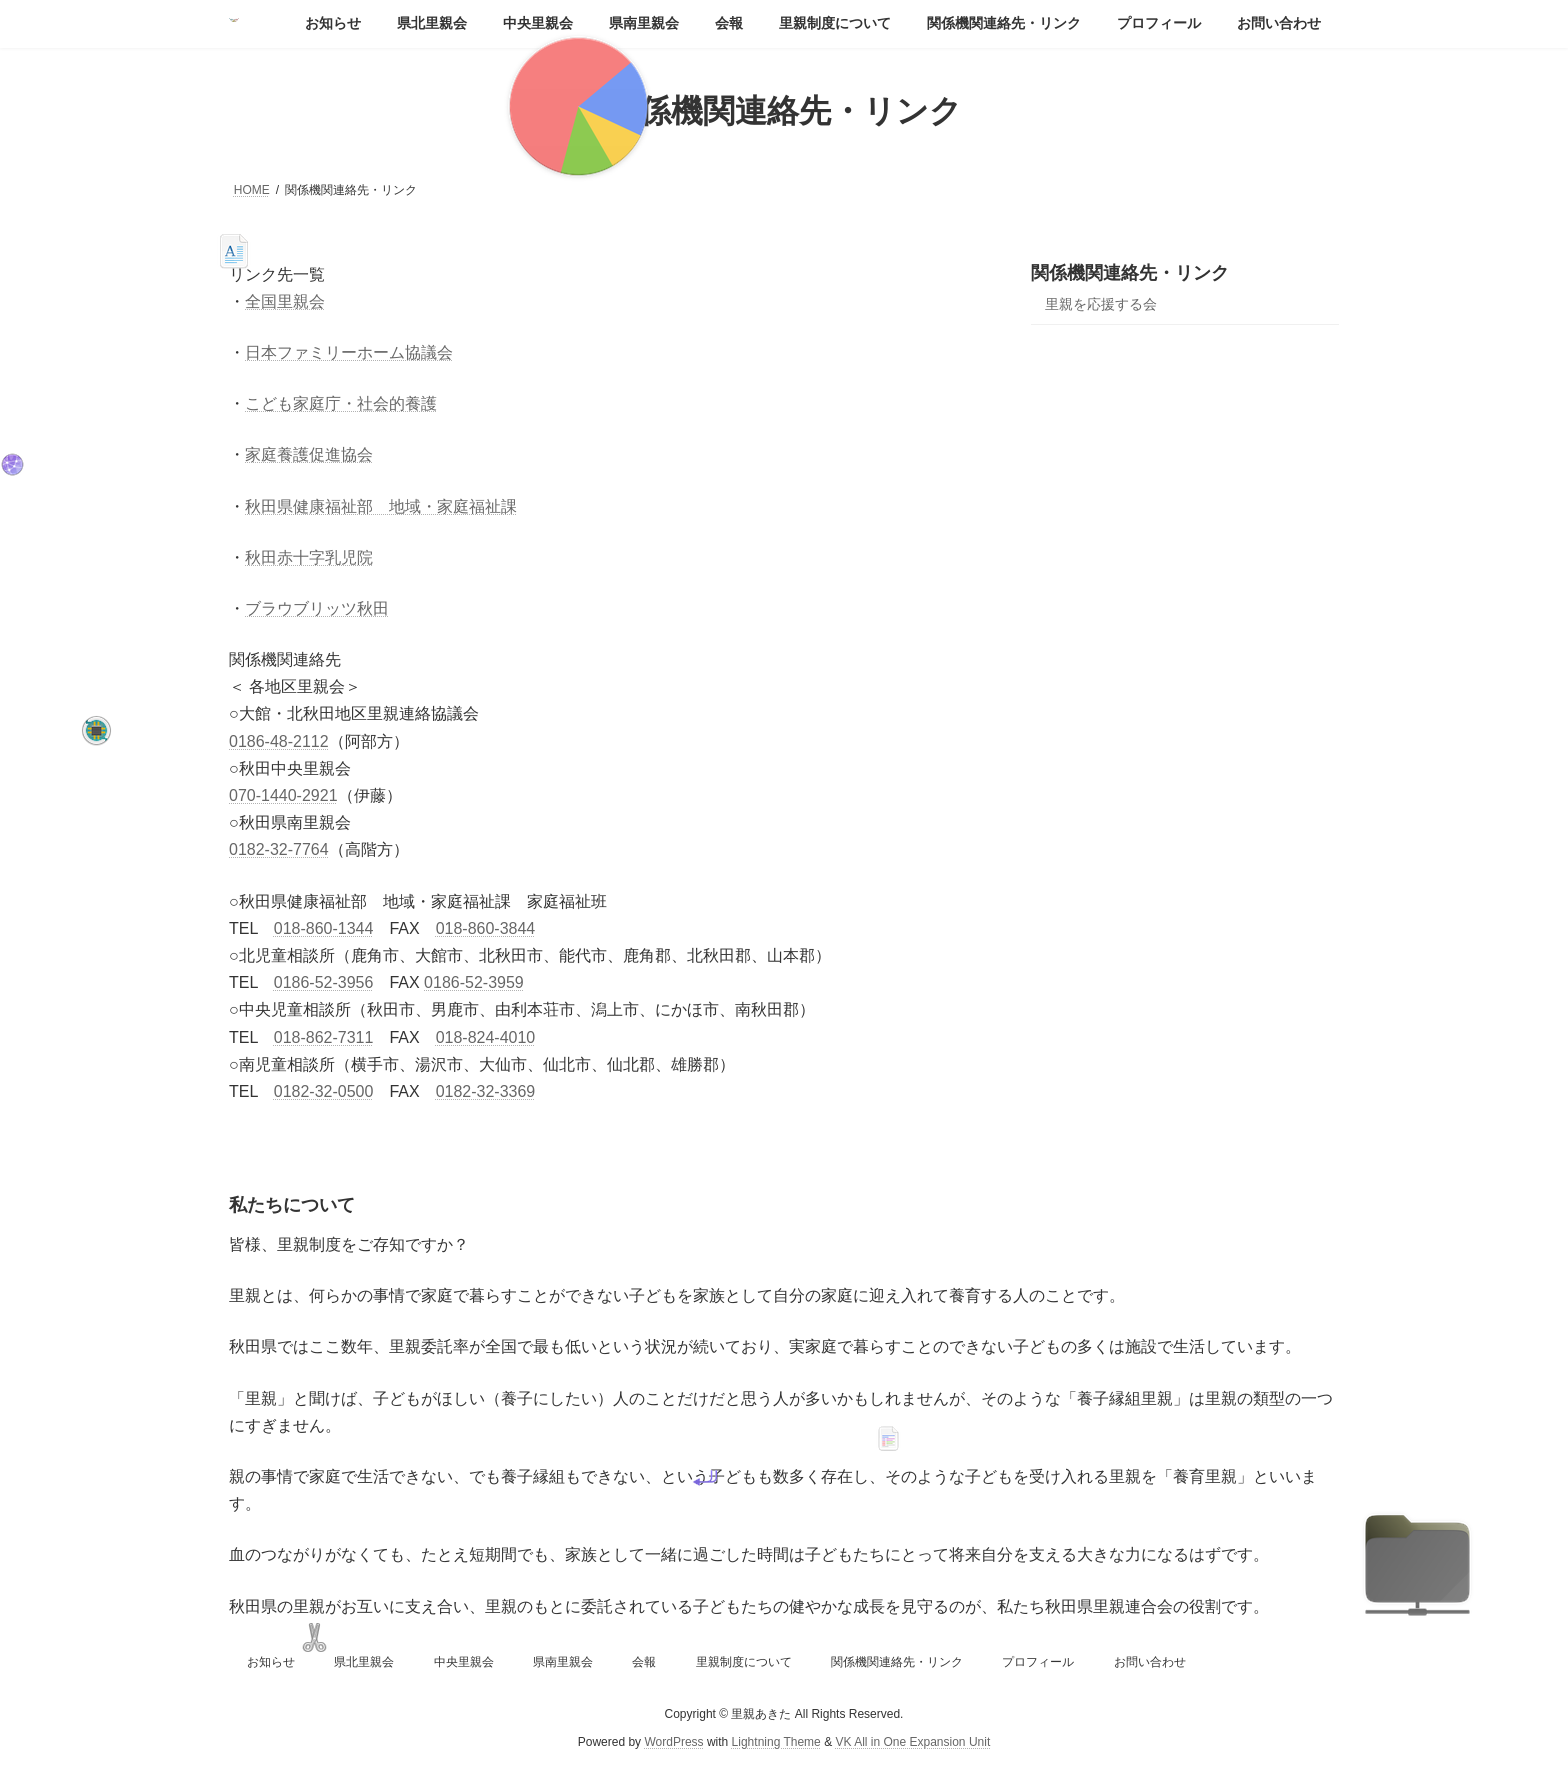 The image size is (1568, 1777). Describe the element at coordinates (314, 1637) in the screenshot. I see `cut selected content to clipboard` at that location.